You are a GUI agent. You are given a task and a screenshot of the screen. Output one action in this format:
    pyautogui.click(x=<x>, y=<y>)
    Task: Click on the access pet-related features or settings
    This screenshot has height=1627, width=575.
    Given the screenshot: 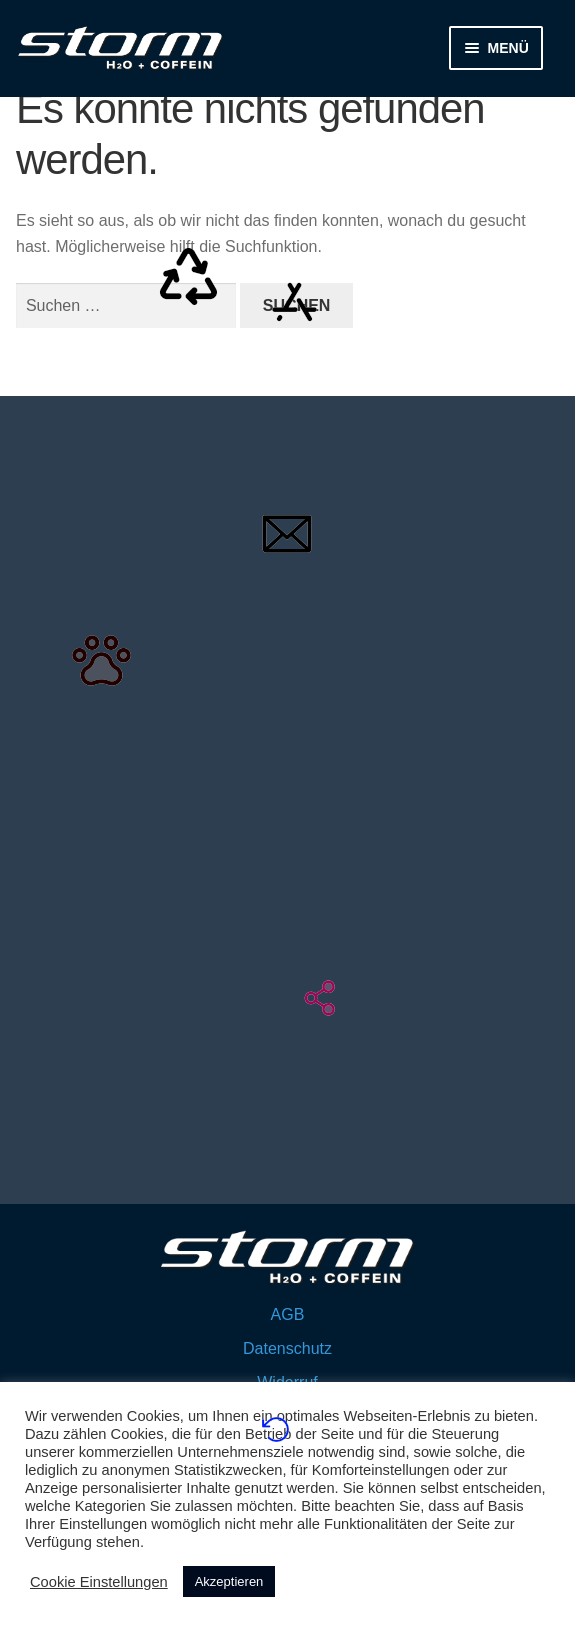 What is the action you would take?
    pyautogui.click(x=101, y=660)
    